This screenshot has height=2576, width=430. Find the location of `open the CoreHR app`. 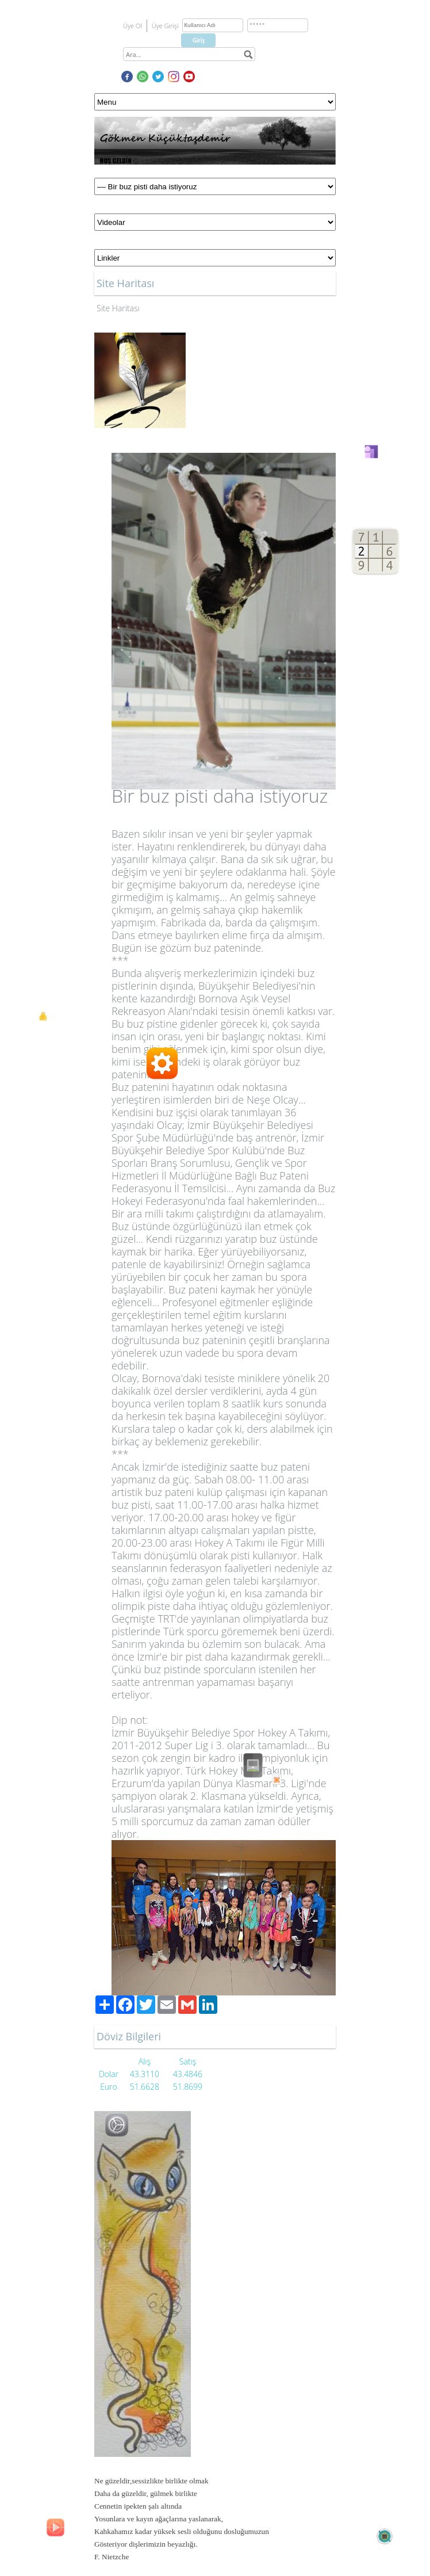

open the CoreHR app is located at coordinates (371, 452).